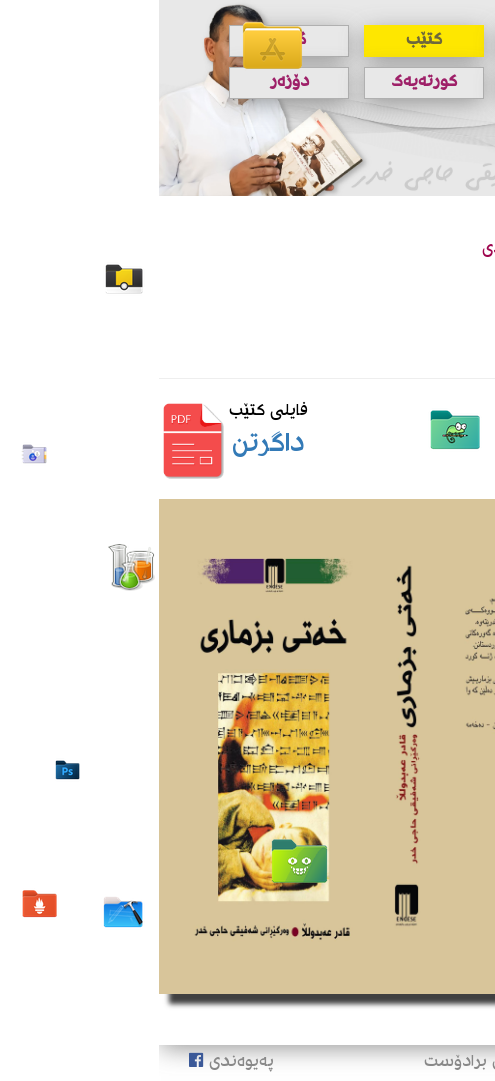  Describe the element at coordinates (299, 862) in the screenshot. I see `open GameJolt games folder` at that location.